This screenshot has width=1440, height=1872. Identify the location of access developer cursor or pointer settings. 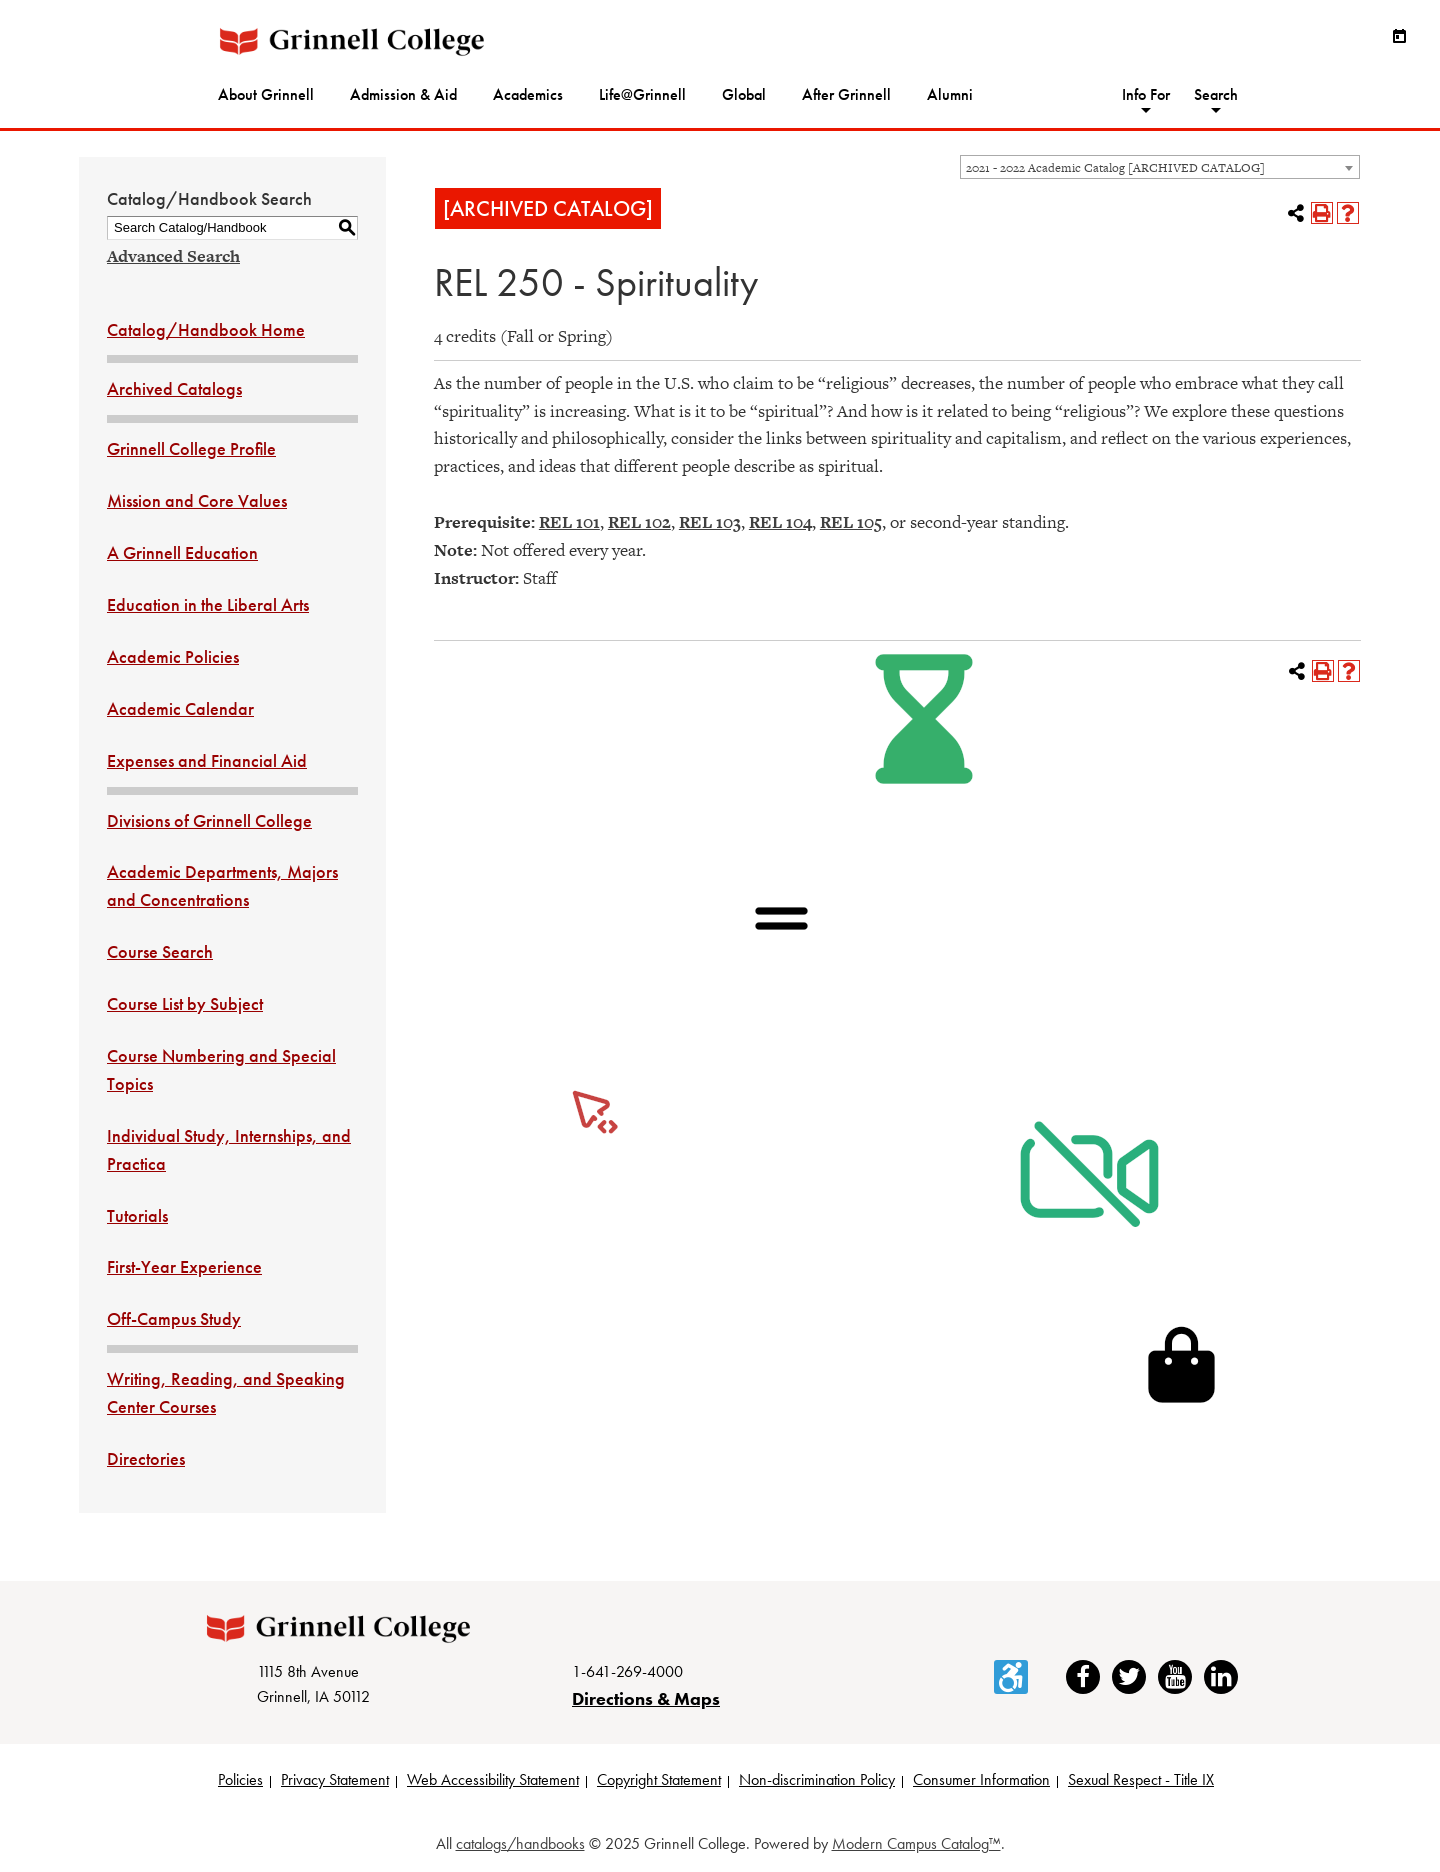
(593, 1111).